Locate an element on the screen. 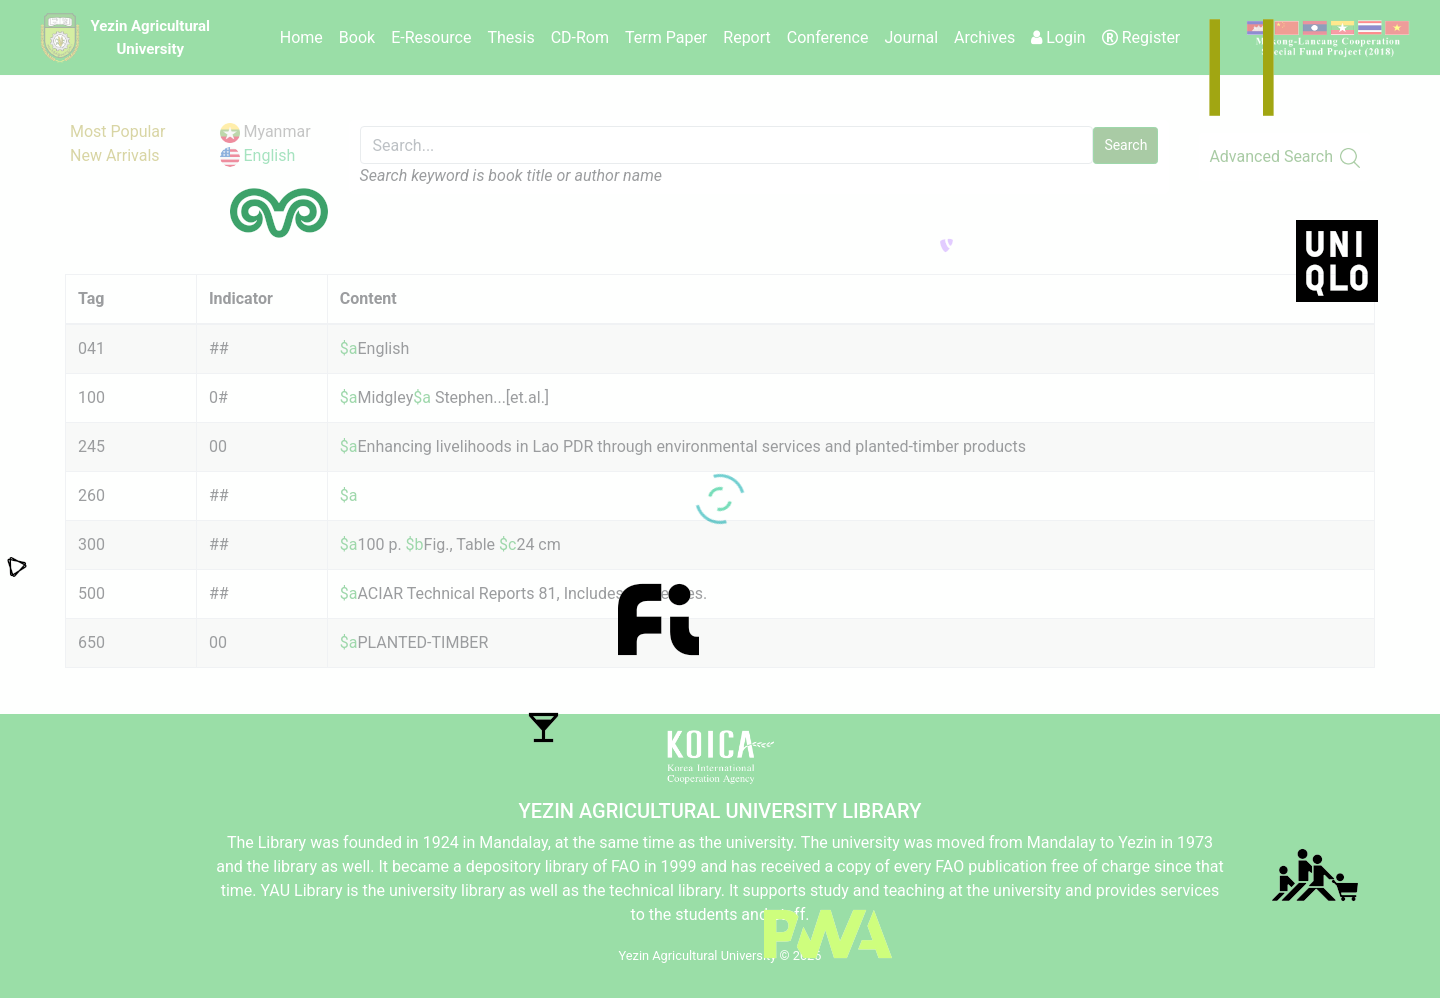 This screenshot has width=1440, height=998. open the Chedraui shopping app is located at coordinates (1315, 875).